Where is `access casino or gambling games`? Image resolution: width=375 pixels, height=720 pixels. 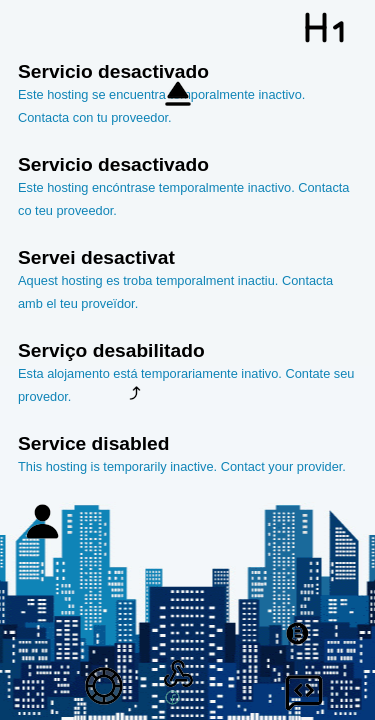
access casino or gambling games is located at coordinates (104, 686).